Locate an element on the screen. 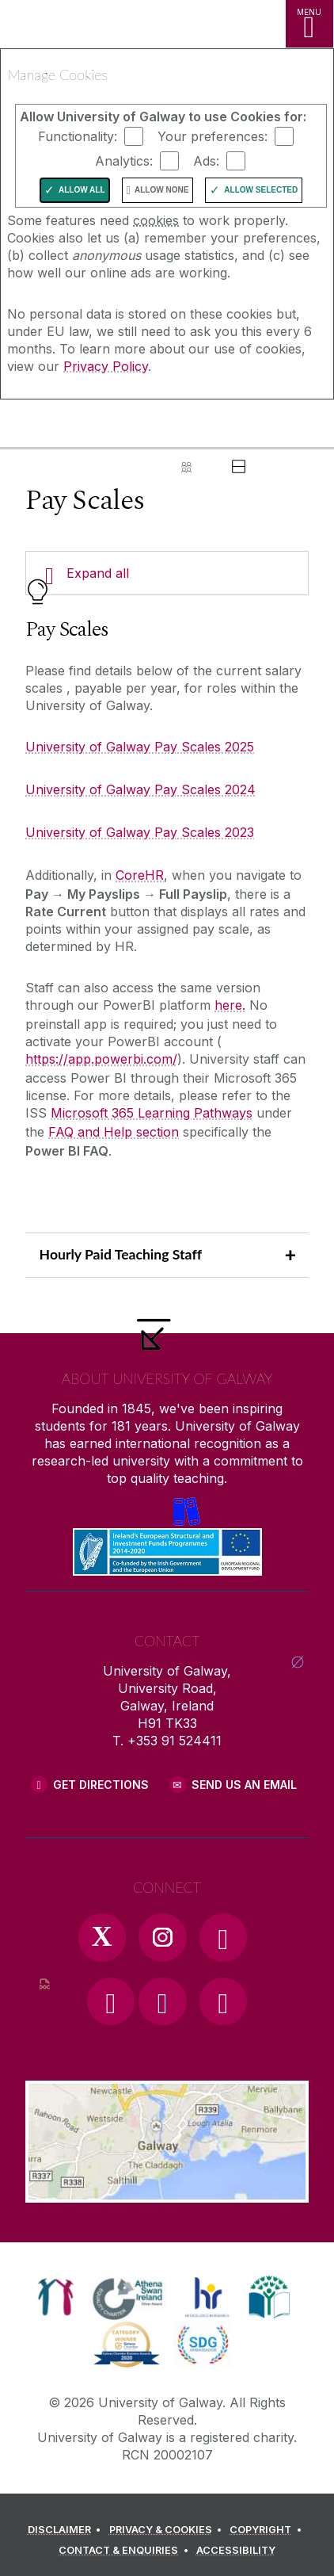 The image size is (334, 2576). view all team members is located at coordinates (186, 467).